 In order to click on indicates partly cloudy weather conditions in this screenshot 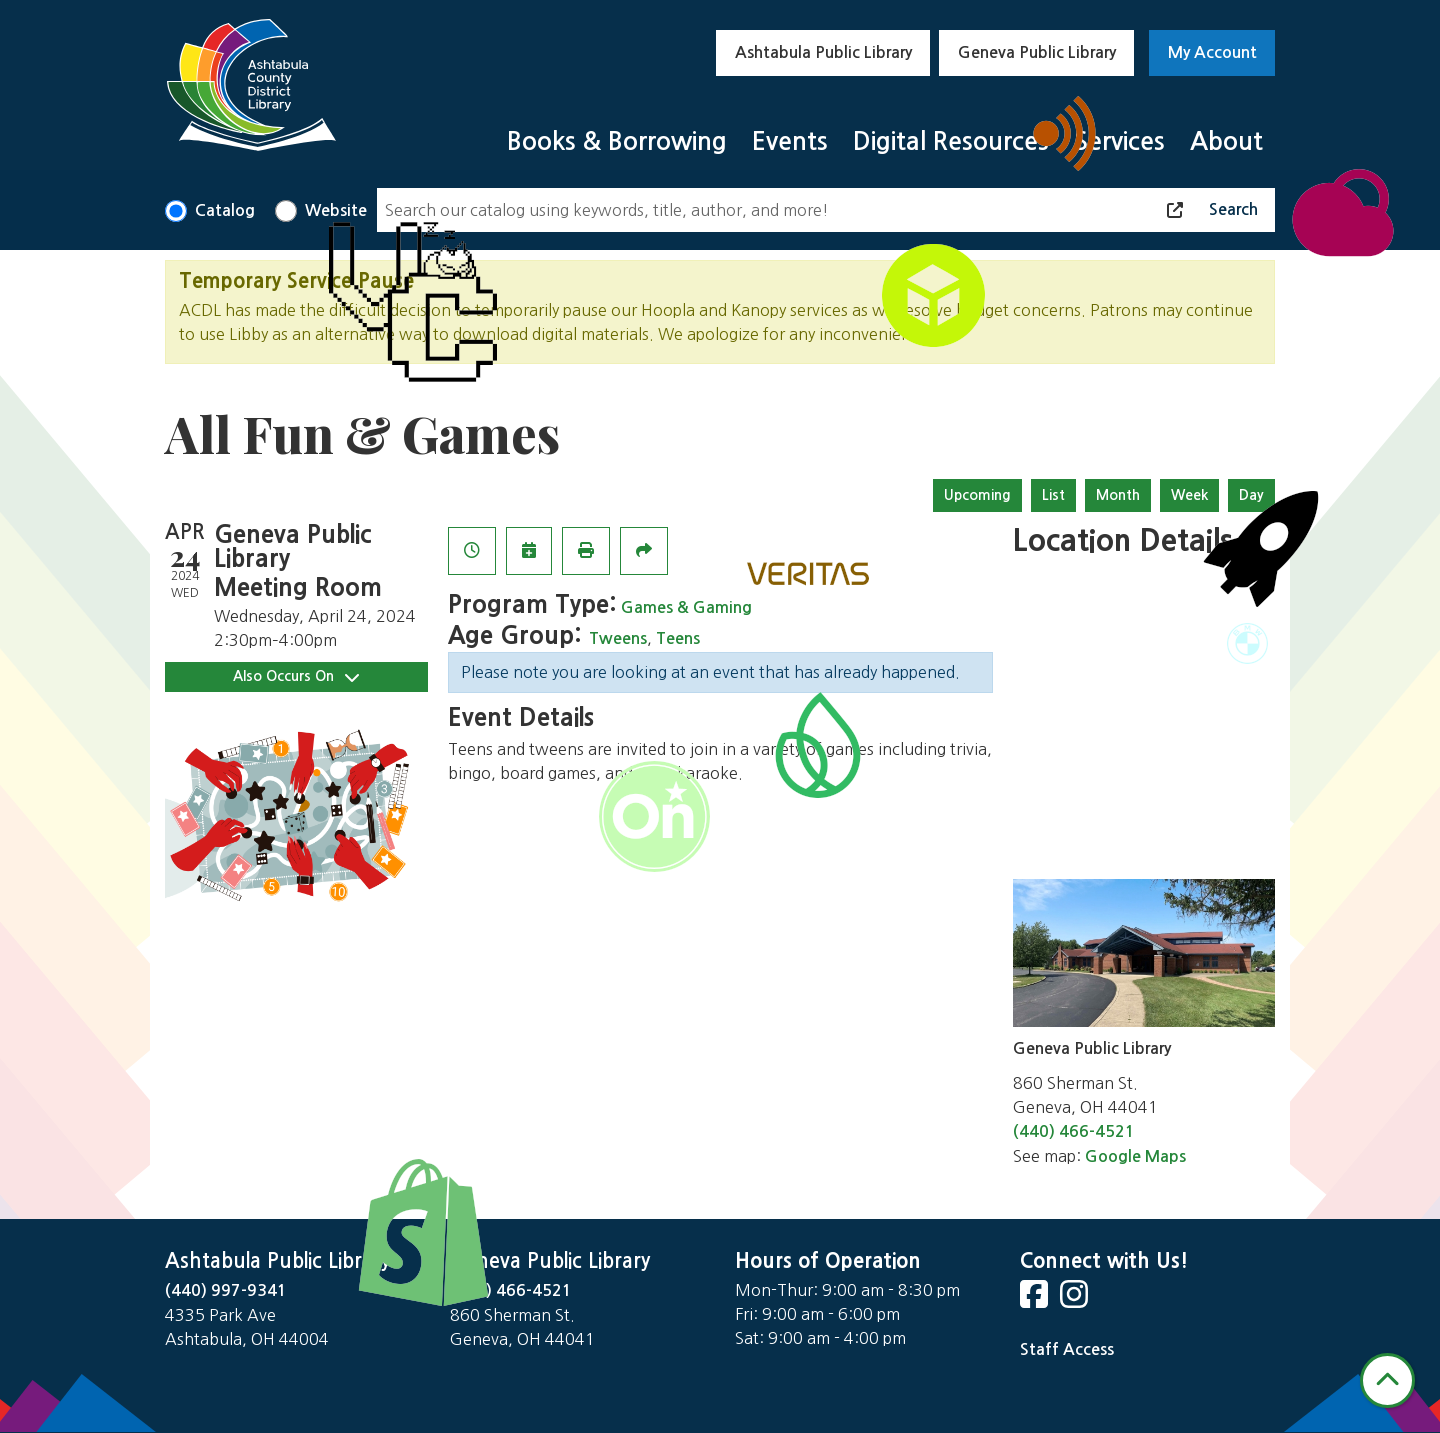, I will do `click(1343, 215)`.